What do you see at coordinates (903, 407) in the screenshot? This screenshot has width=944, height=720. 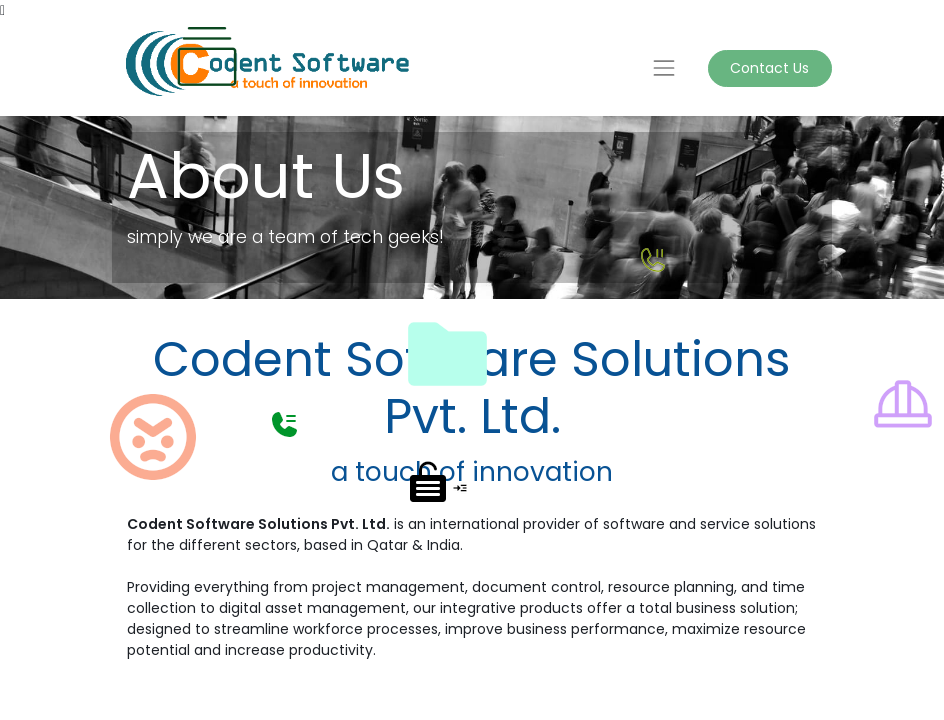 I see `access construction or site safety settings` at bounding box center [903, 407].